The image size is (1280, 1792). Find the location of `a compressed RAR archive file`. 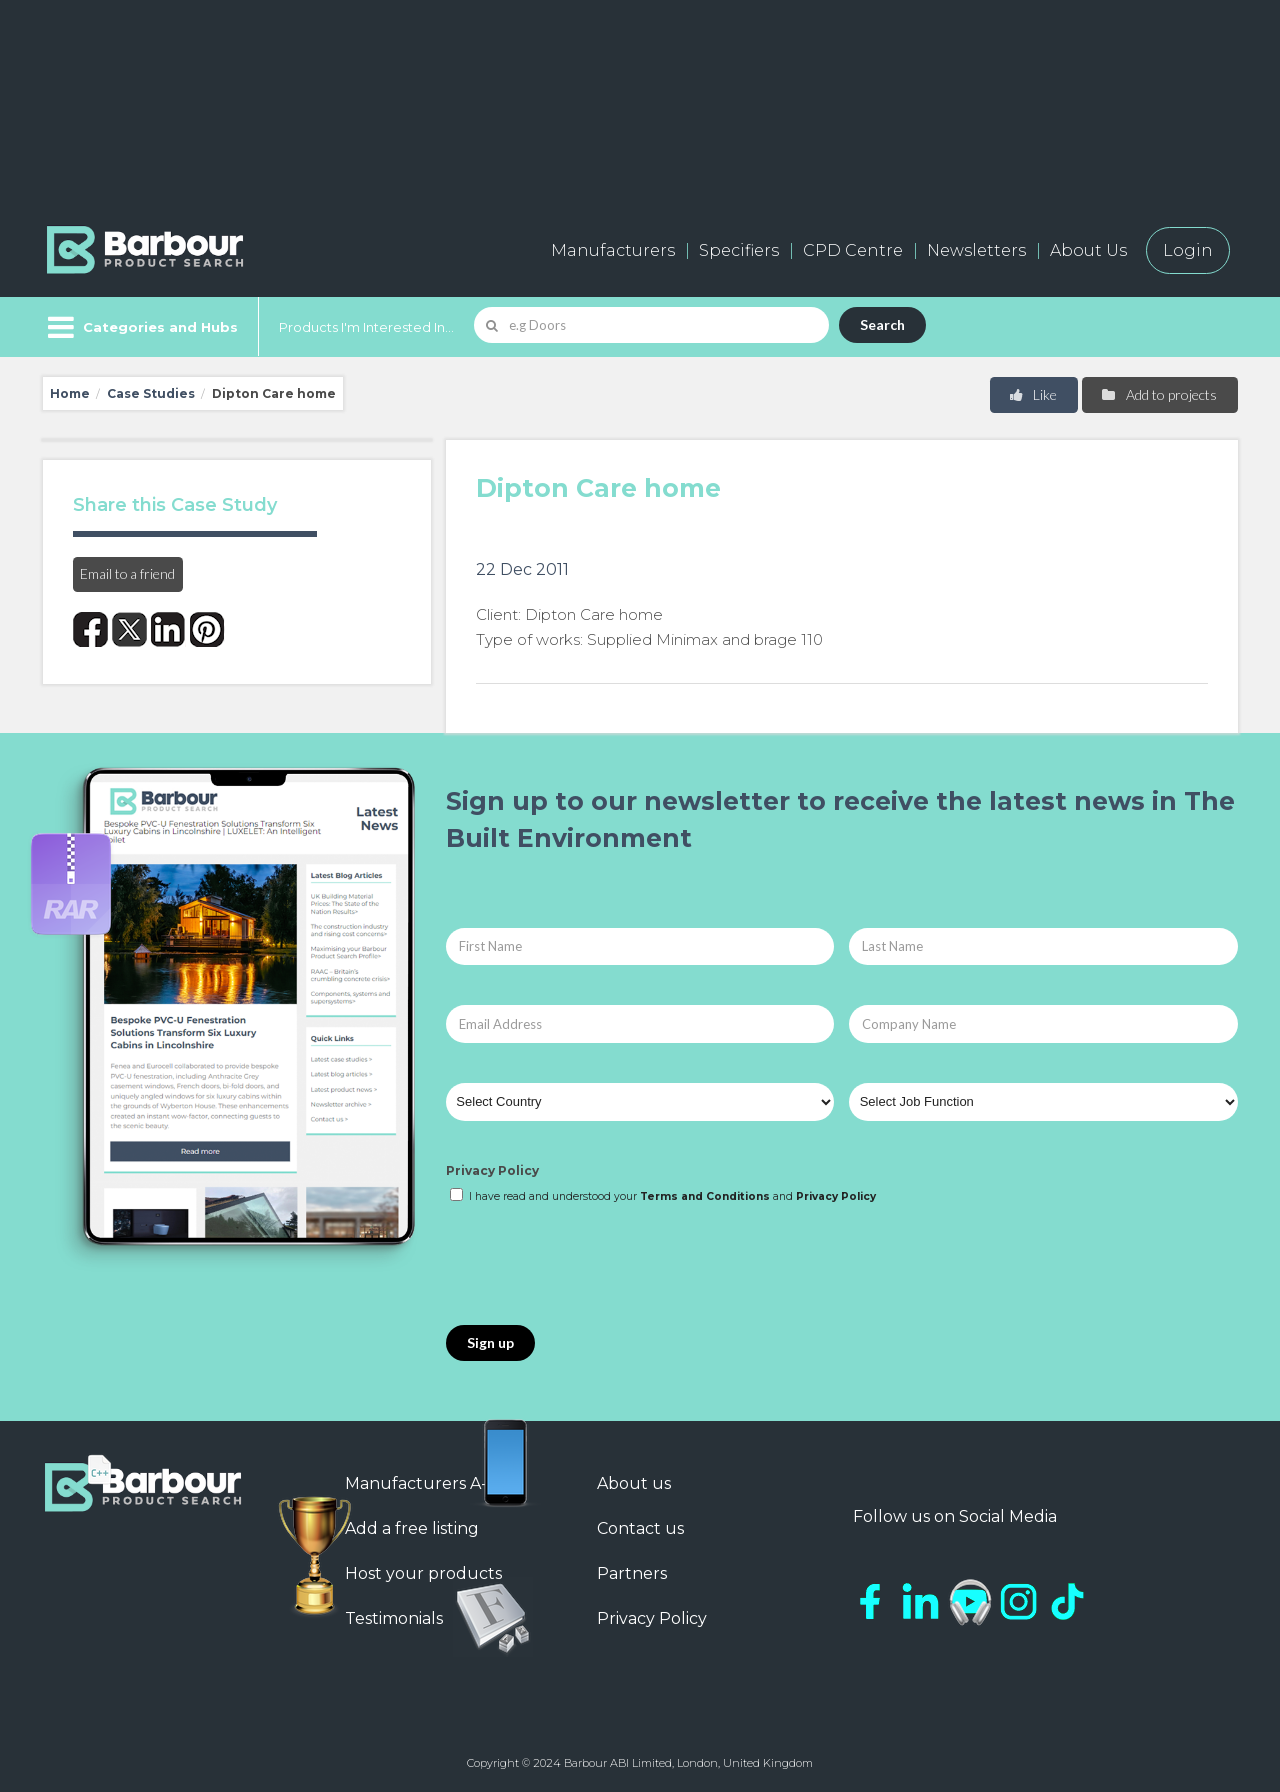

a compressed RAR archive file is located at coordinates (71, 884).